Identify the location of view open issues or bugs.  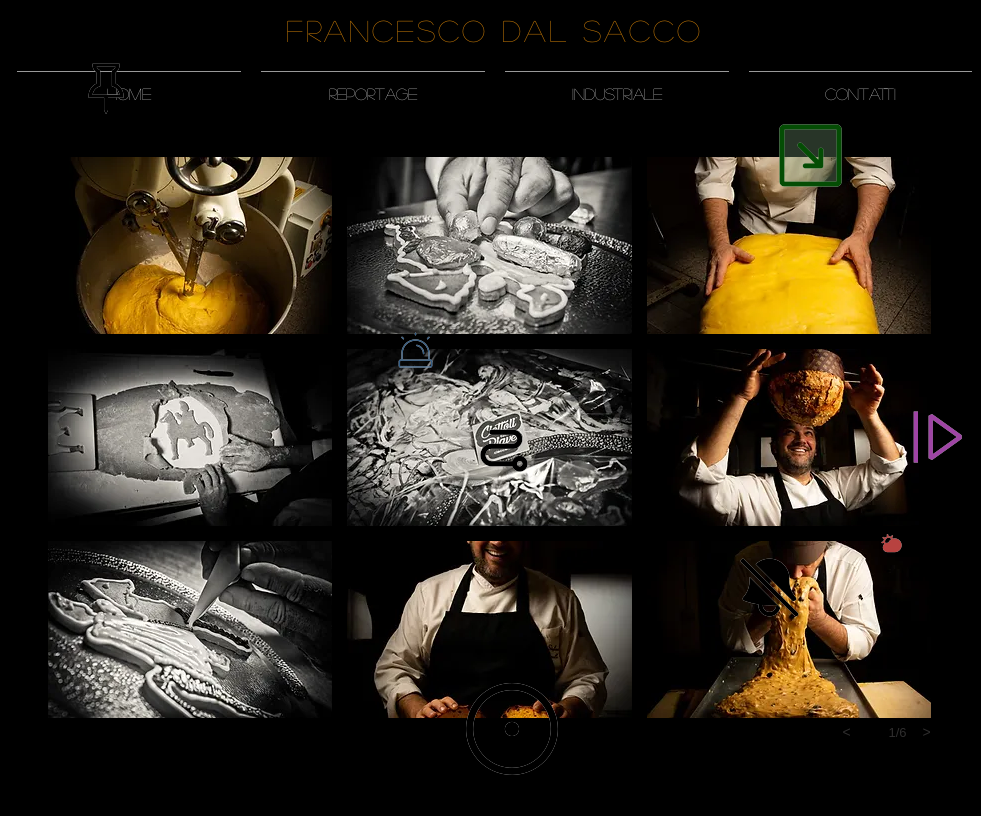
(515, 732).